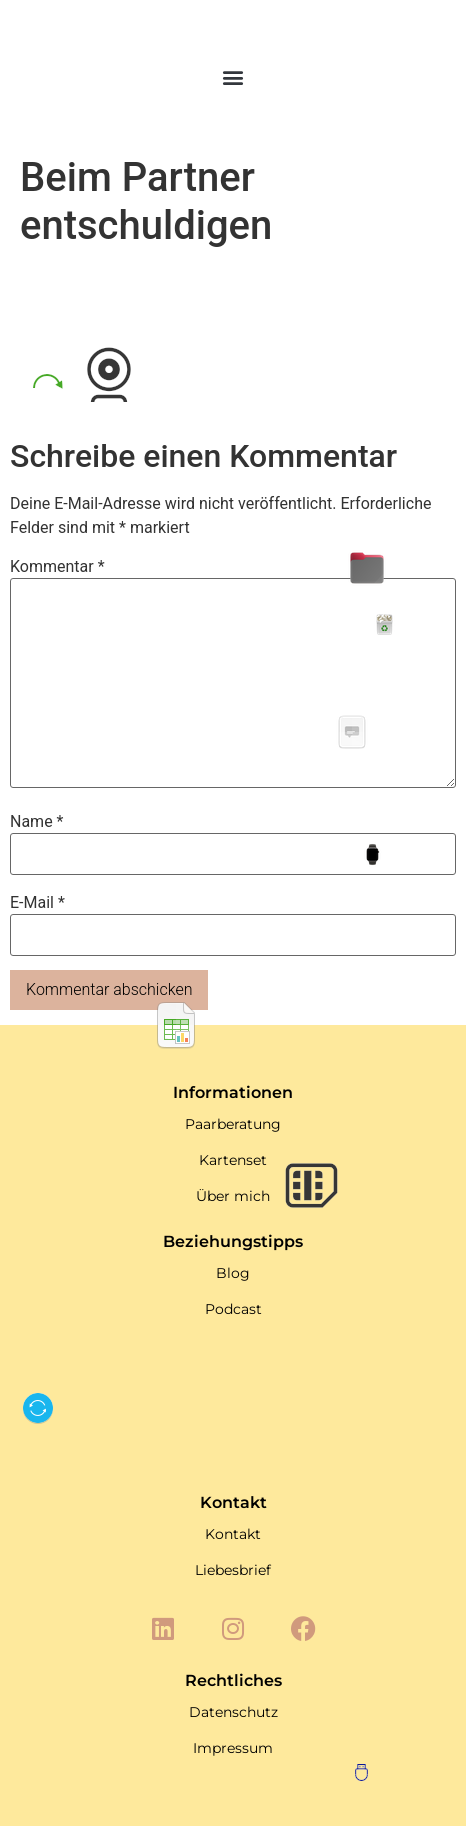 Image resolution: width=466 pixels, height=1826 pixels. Describe the element at coordinates (384, 624) in the screenshot. I see `view deleted files in trash` at that location.